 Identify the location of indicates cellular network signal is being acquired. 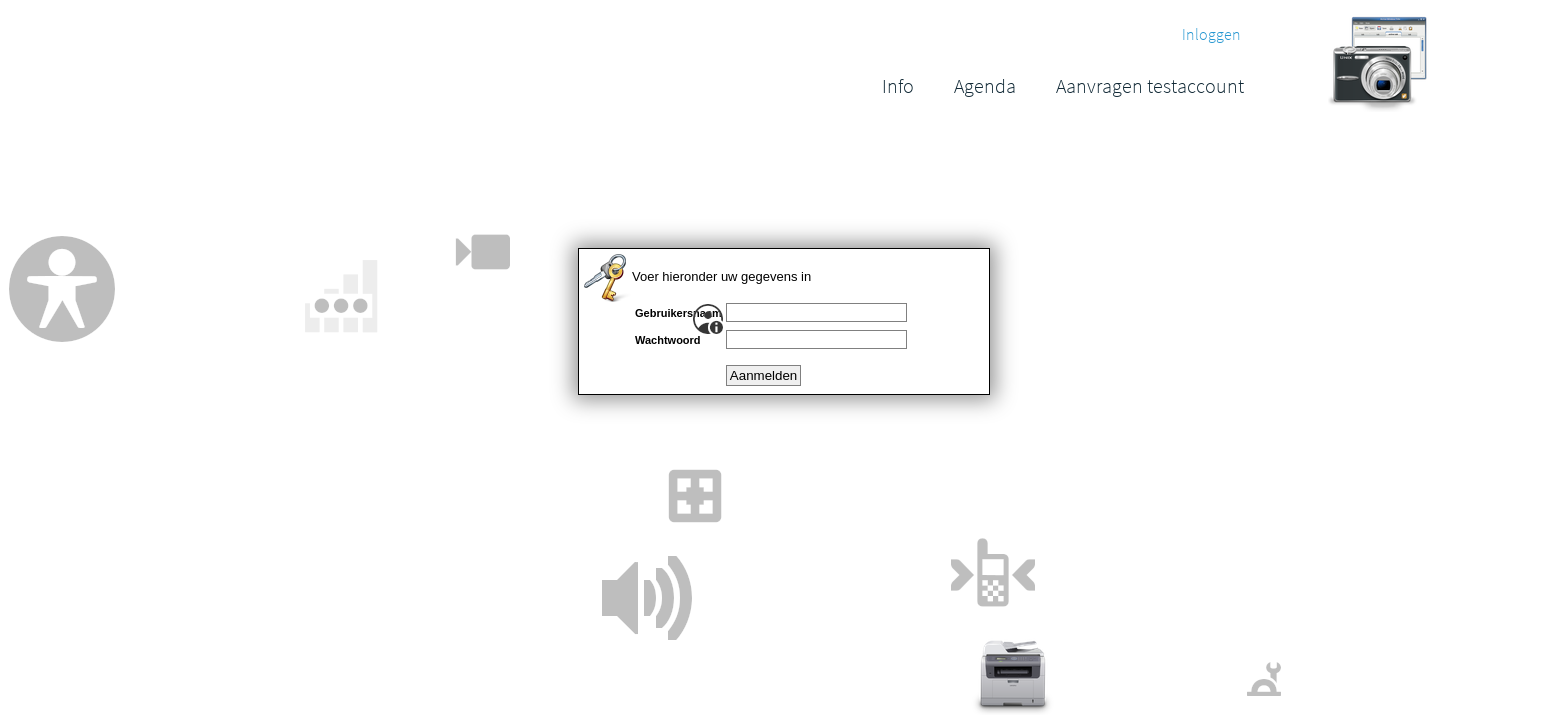
(343, 298).